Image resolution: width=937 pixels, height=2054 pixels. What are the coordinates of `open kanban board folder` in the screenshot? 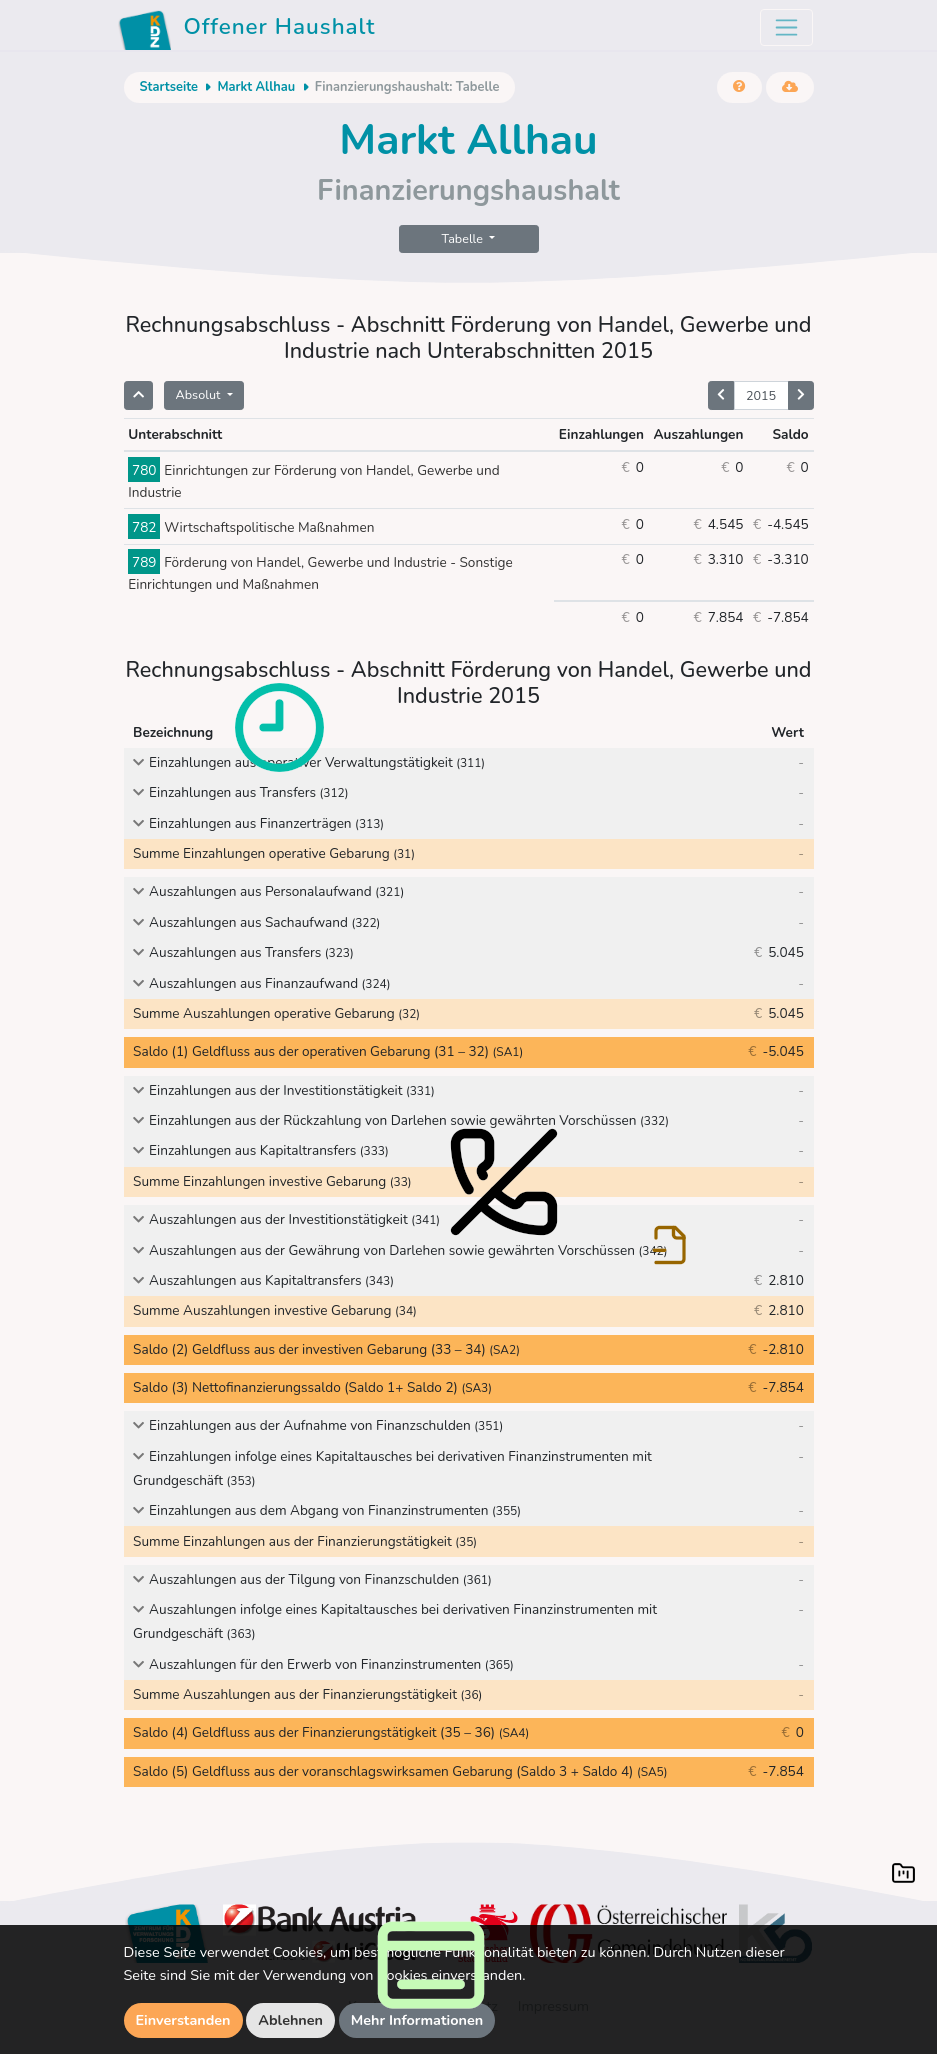 It's located at (903, 1873).